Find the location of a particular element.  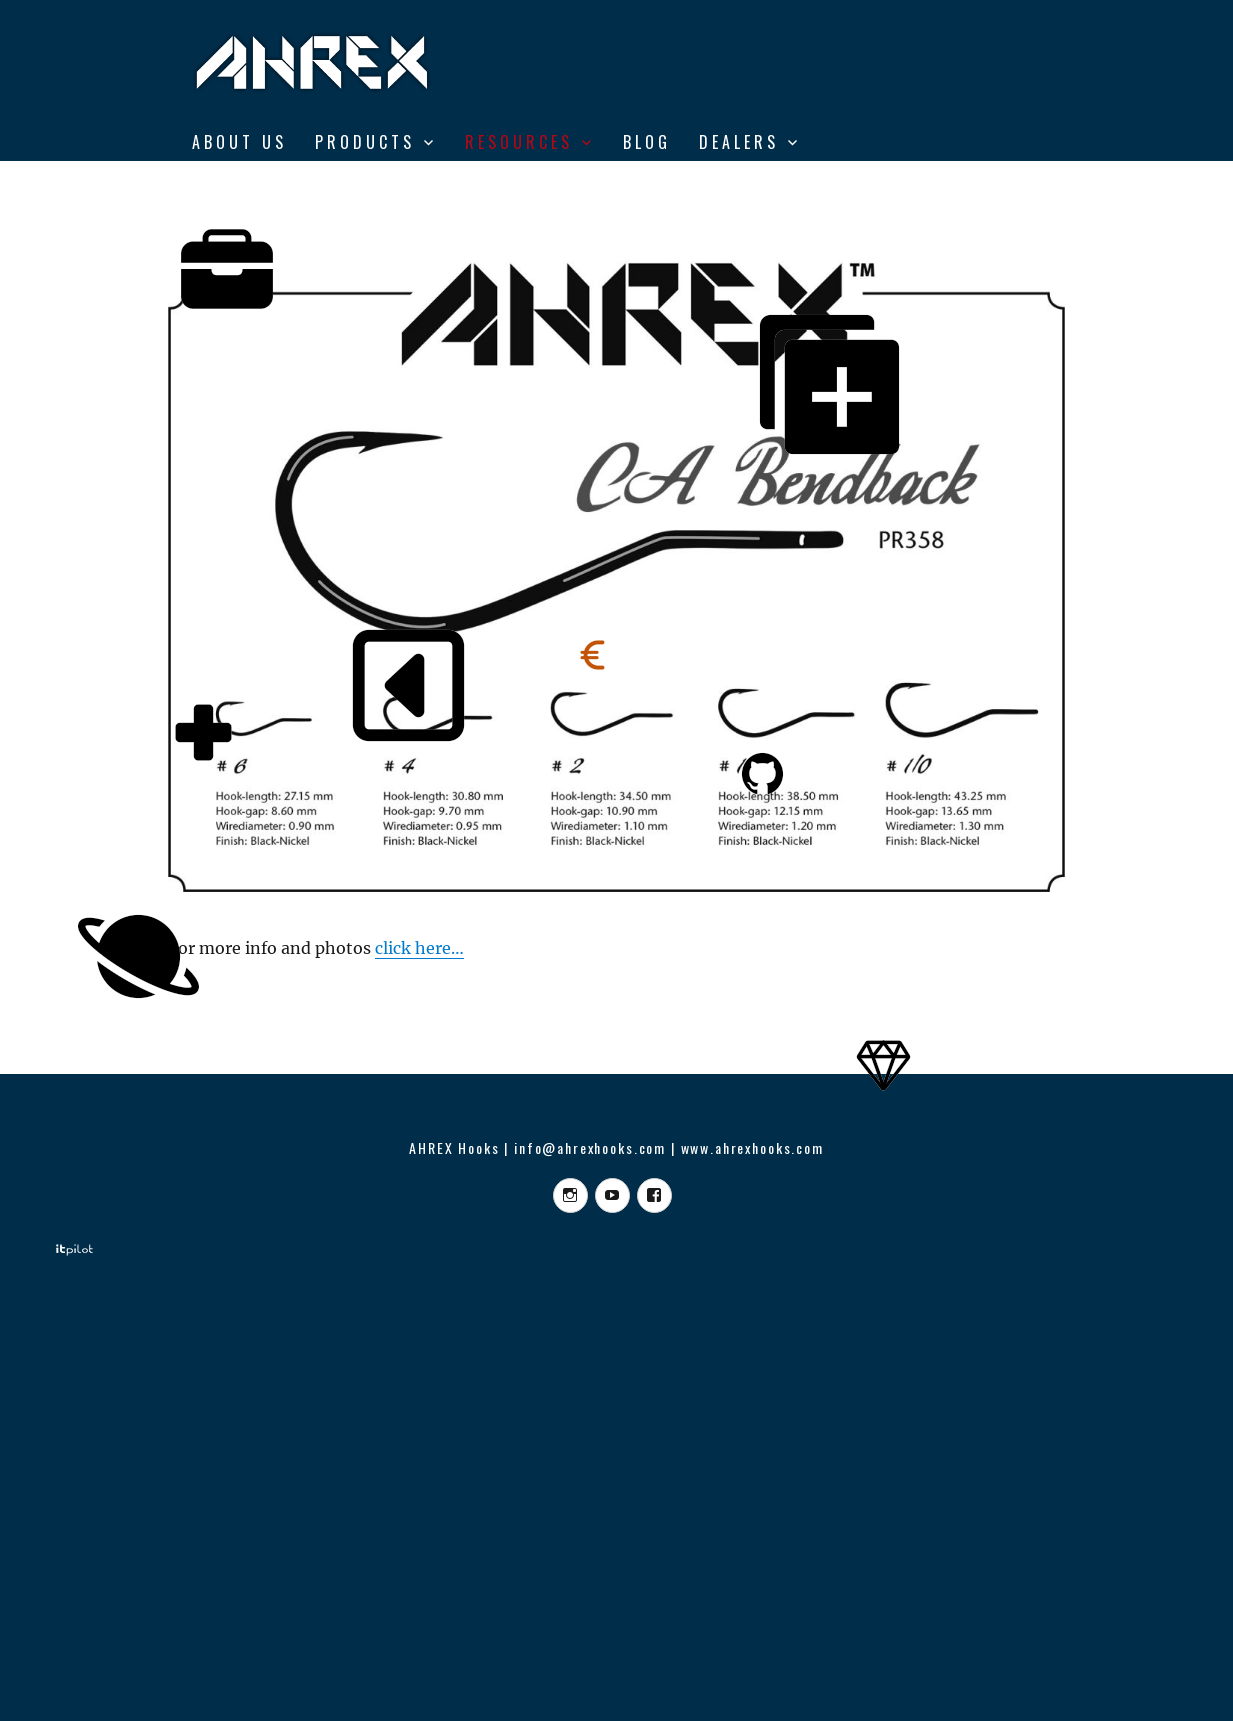

explore global or worldwide content is located at coordinates (138, 956).